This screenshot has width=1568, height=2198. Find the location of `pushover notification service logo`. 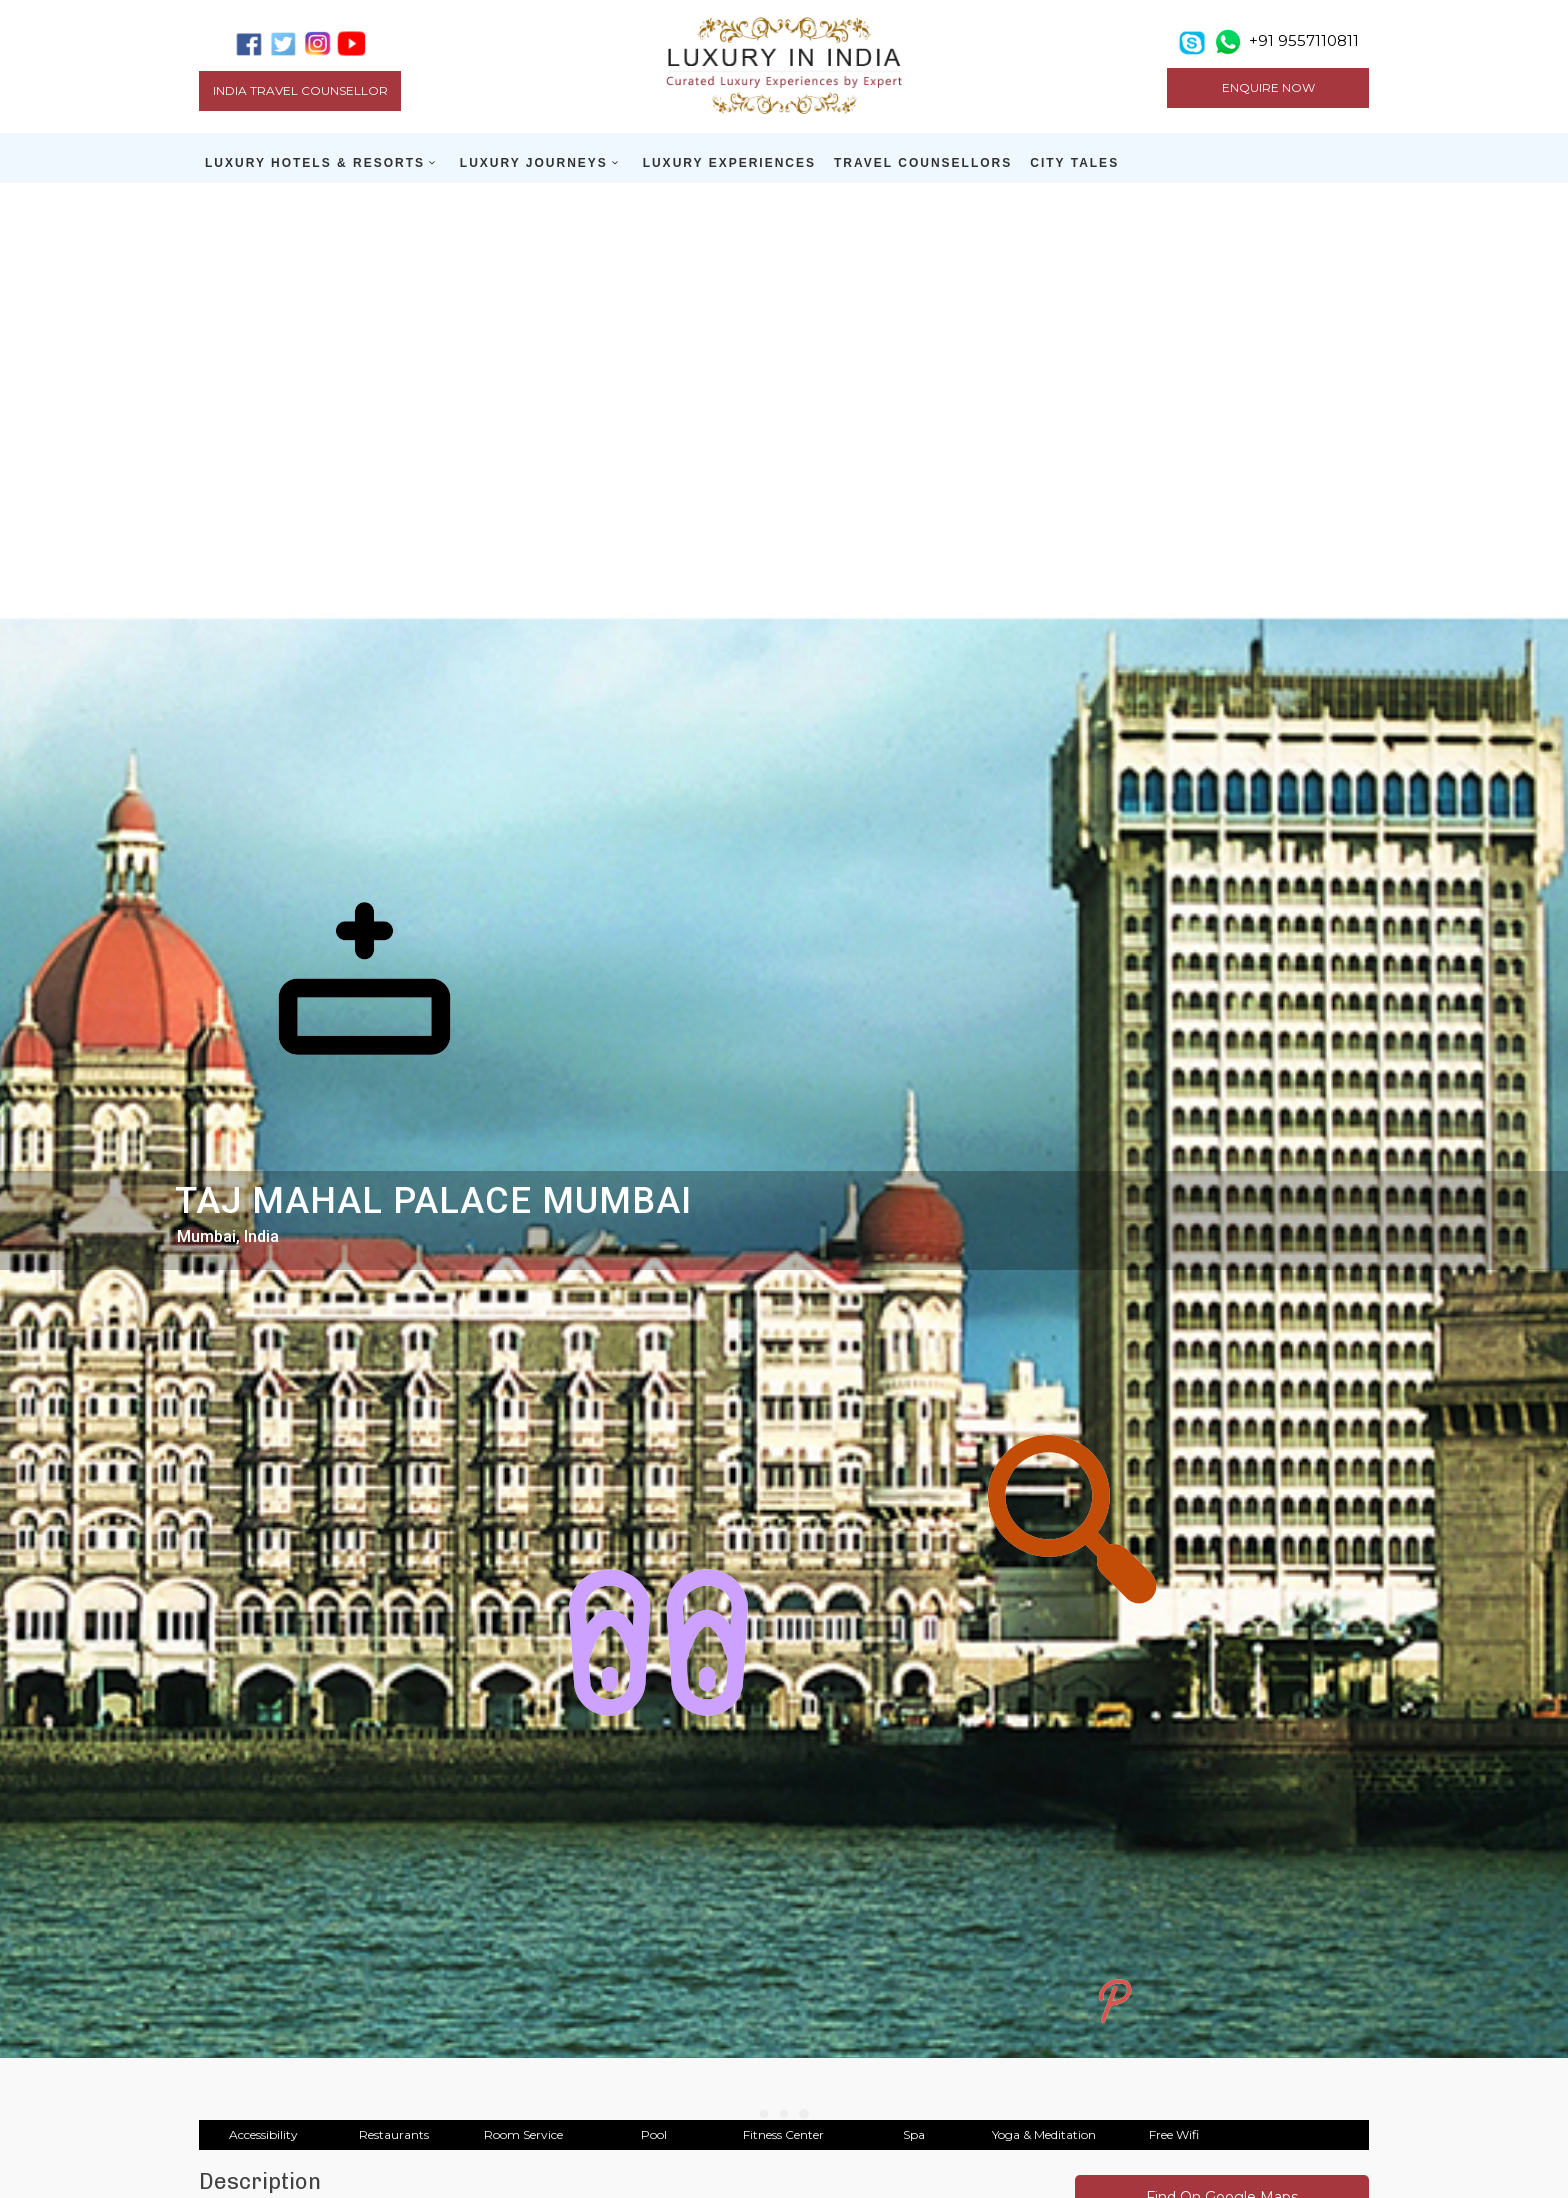

pushover notification service logo is located at coordinates (1114, 2001).